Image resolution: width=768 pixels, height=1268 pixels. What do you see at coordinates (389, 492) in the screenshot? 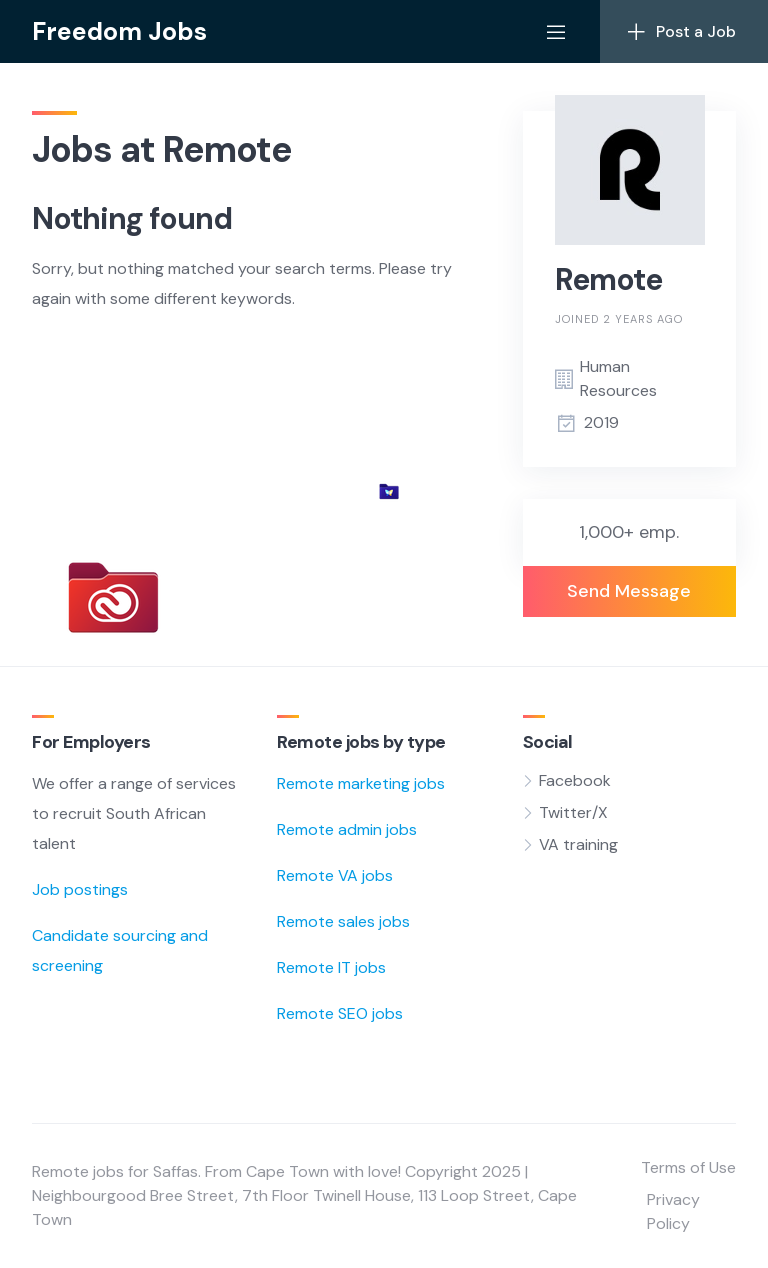
I see `open wondershare ubackit backup folder` at bounding box center [389, 492].